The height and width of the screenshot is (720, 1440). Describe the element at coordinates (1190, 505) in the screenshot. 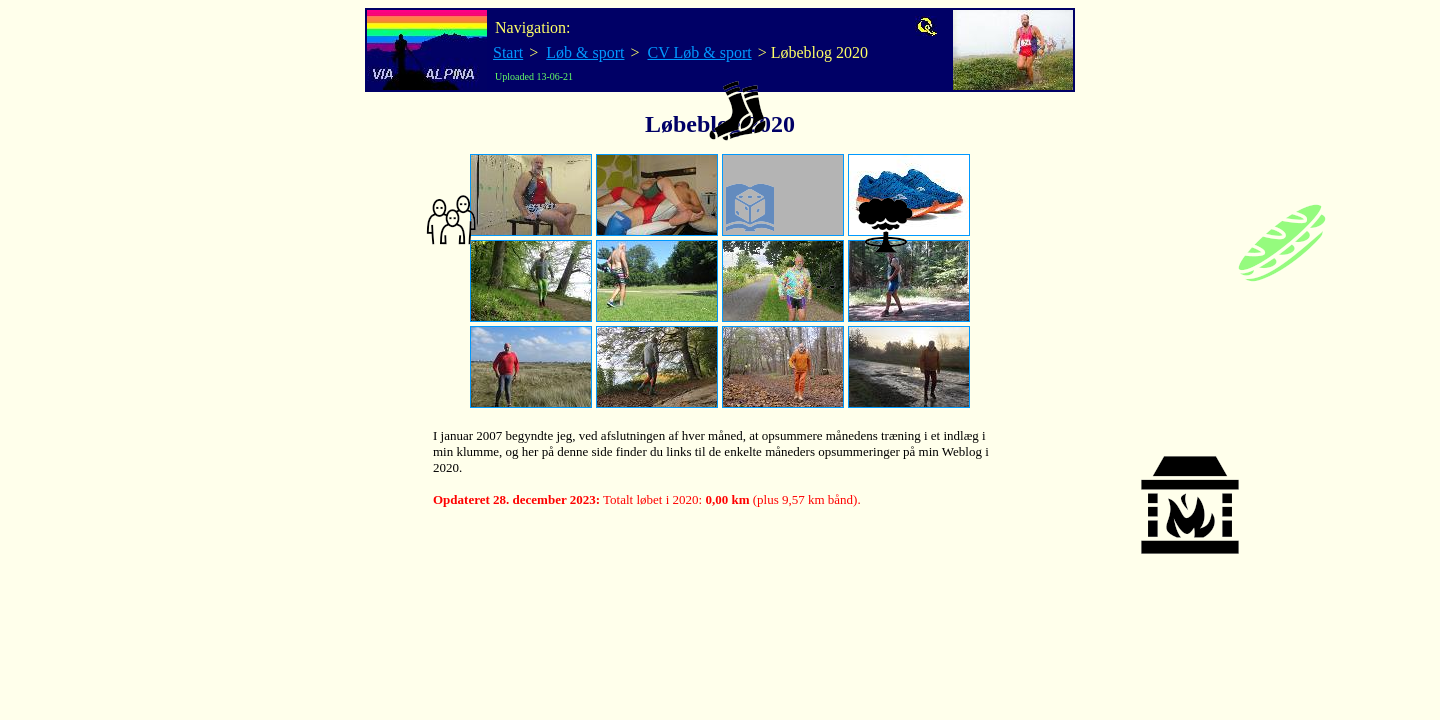

I see `access fireplace or heating controls` at that location.